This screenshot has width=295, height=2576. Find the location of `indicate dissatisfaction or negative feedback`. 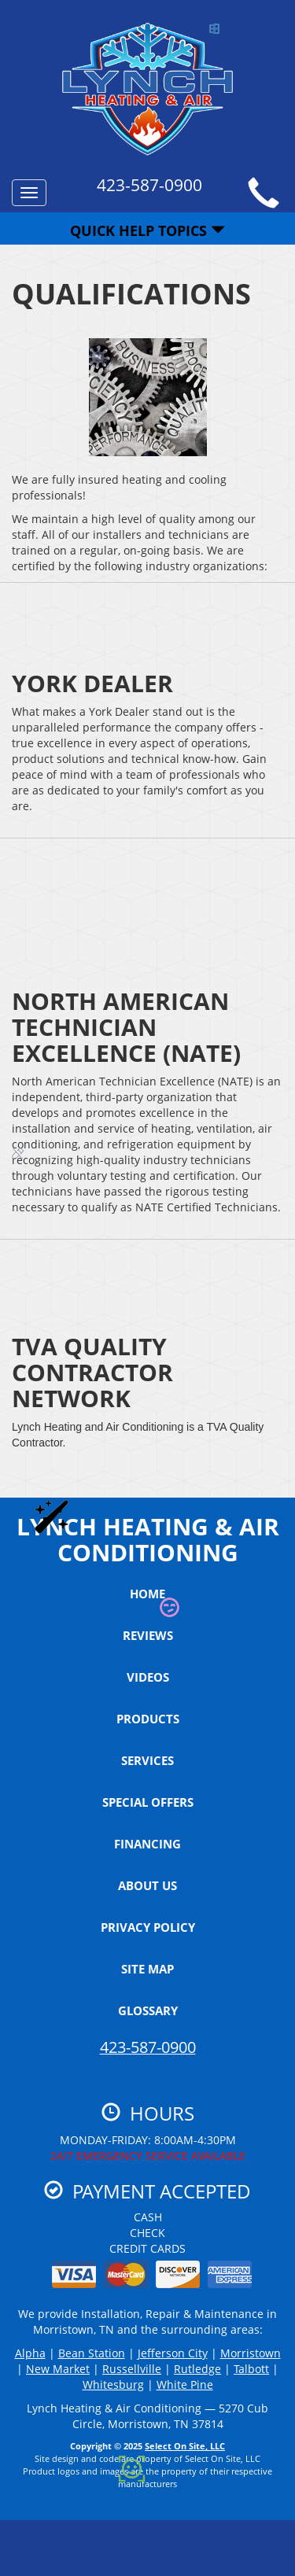

indicate dissatisfaction or negative feedback is located at coordinates (169, 1607).